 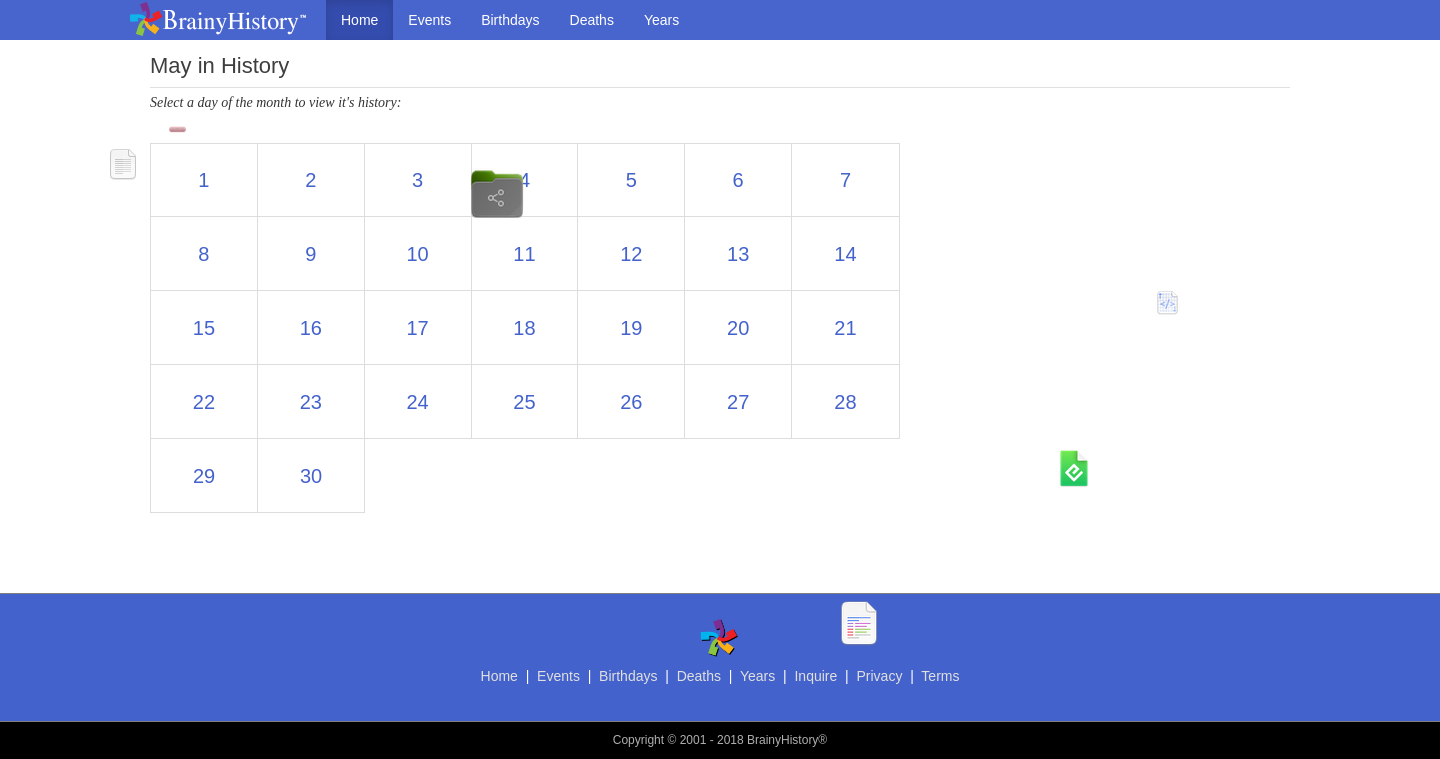 What do you see at coordinates (177, 129) in the screenshot?
I see `connect to a bluetooth speaker` at bounding box center [177, 129].